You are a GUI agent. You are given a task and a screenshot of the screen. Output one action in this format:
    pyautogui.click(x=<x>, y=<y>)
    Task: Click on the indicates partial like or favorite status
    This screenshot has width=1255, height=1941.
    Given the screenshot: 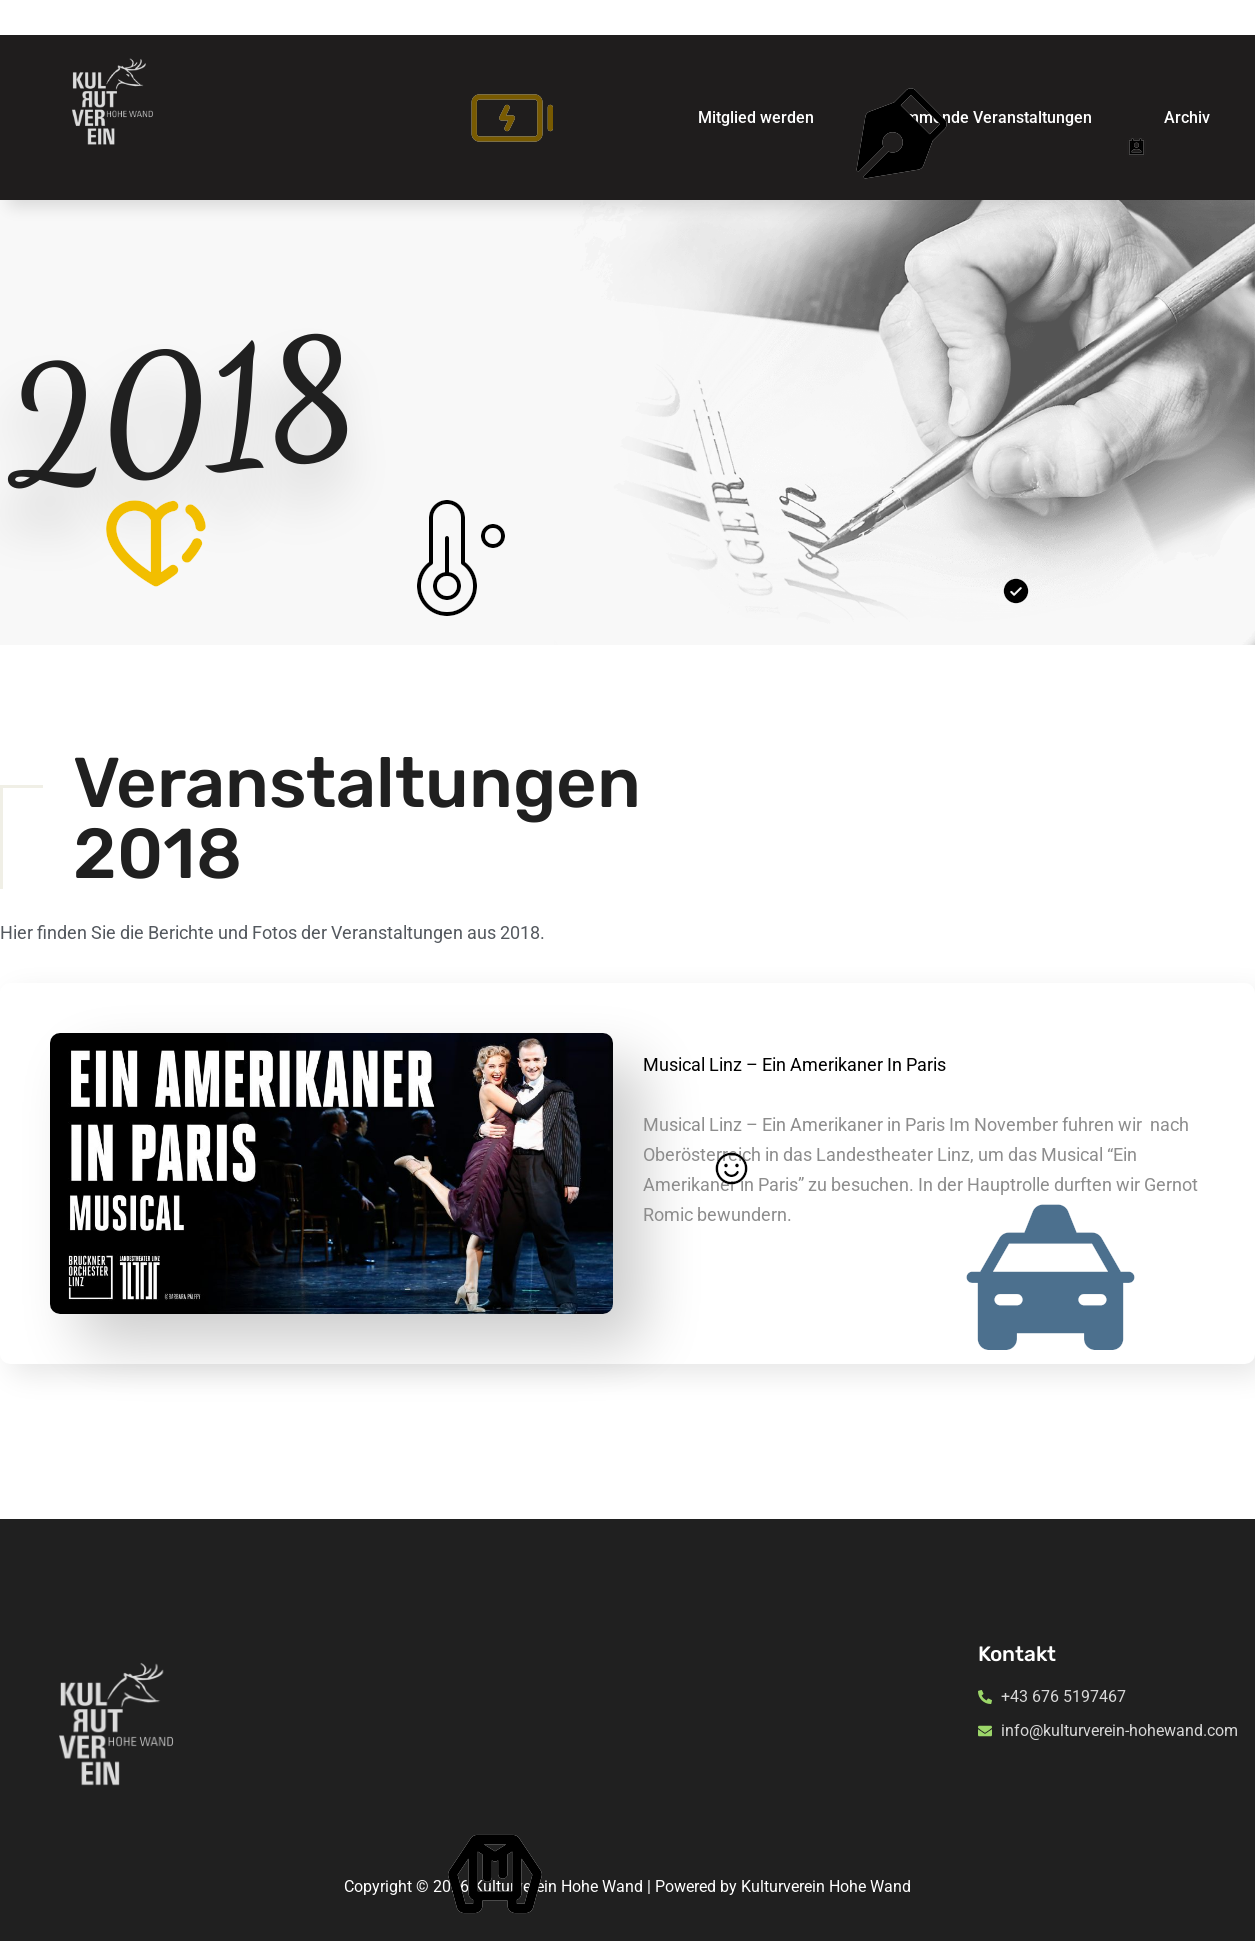 What is the action you would take?
    pyautogui.click(x=156, y=540)
    